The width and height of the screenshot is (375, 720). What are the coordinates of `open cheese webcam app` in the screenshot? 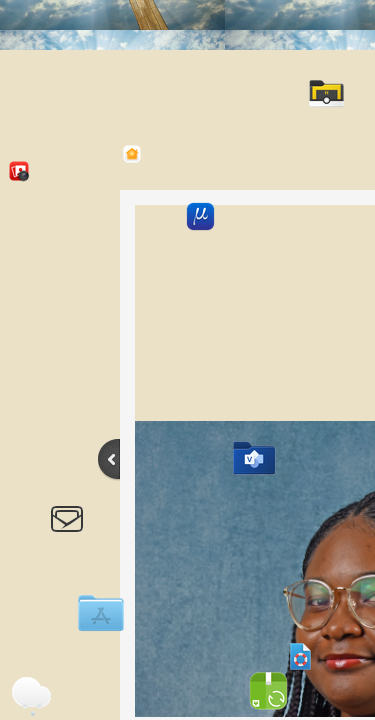 It's located at (19, 171).